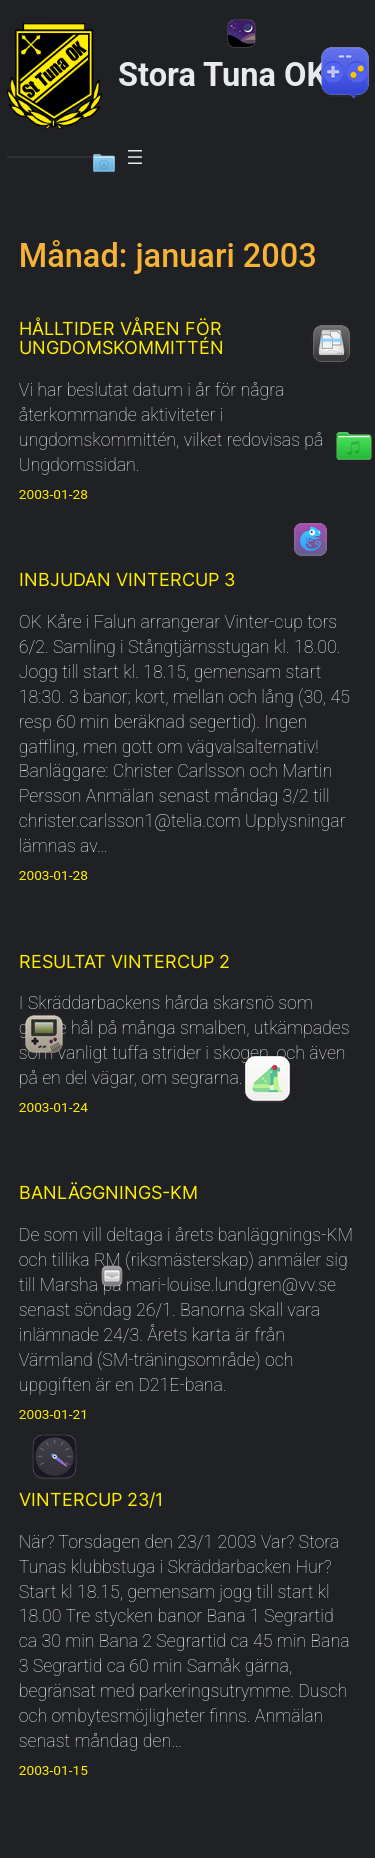 This screenshot has height=1858, width=375. What do you see at coordinates (104, 163) in the screenshot?
I see `open downloads folder` at bounding box center [104, 163].